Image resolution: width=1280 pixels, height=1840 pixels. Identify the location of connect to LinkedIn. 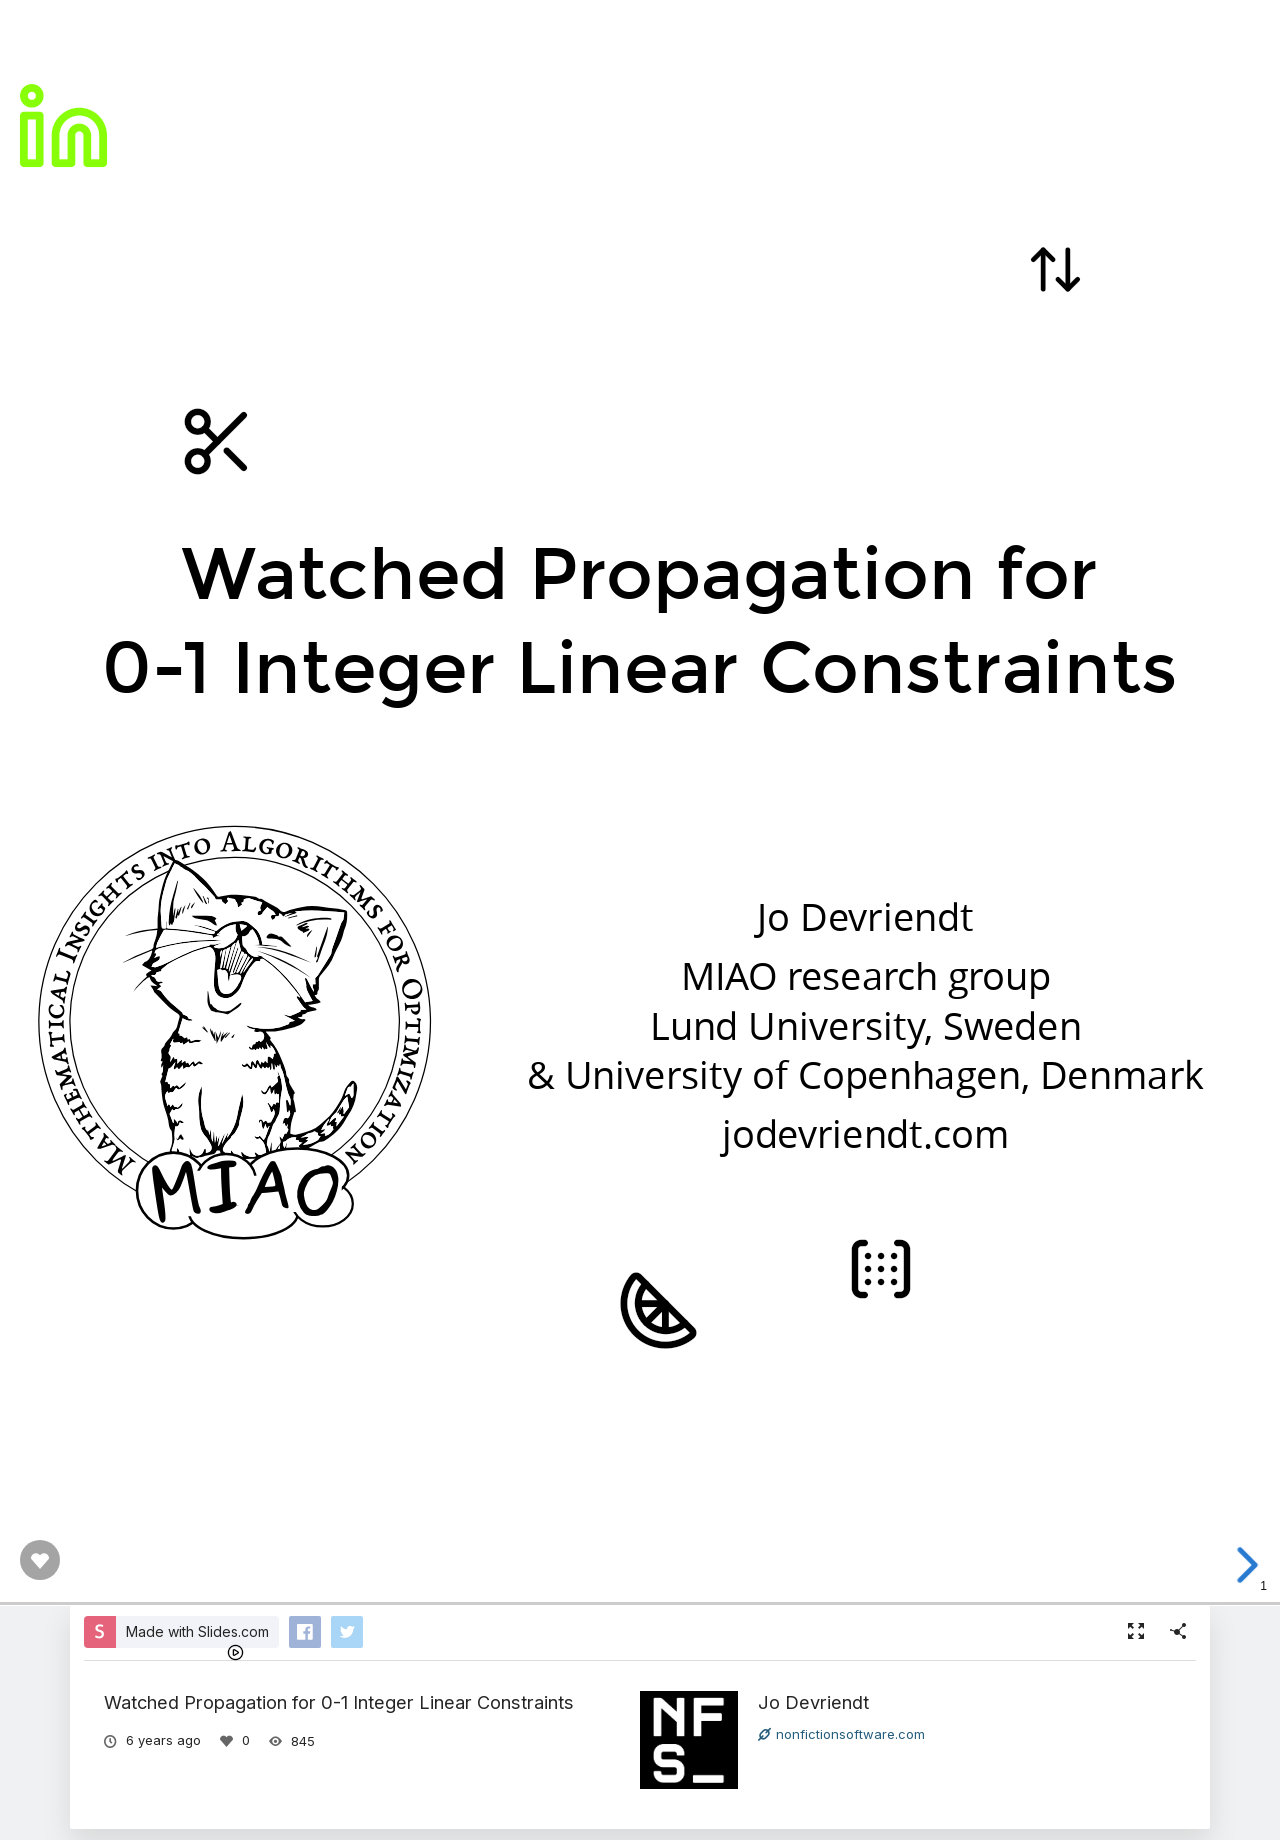
(63, 127).